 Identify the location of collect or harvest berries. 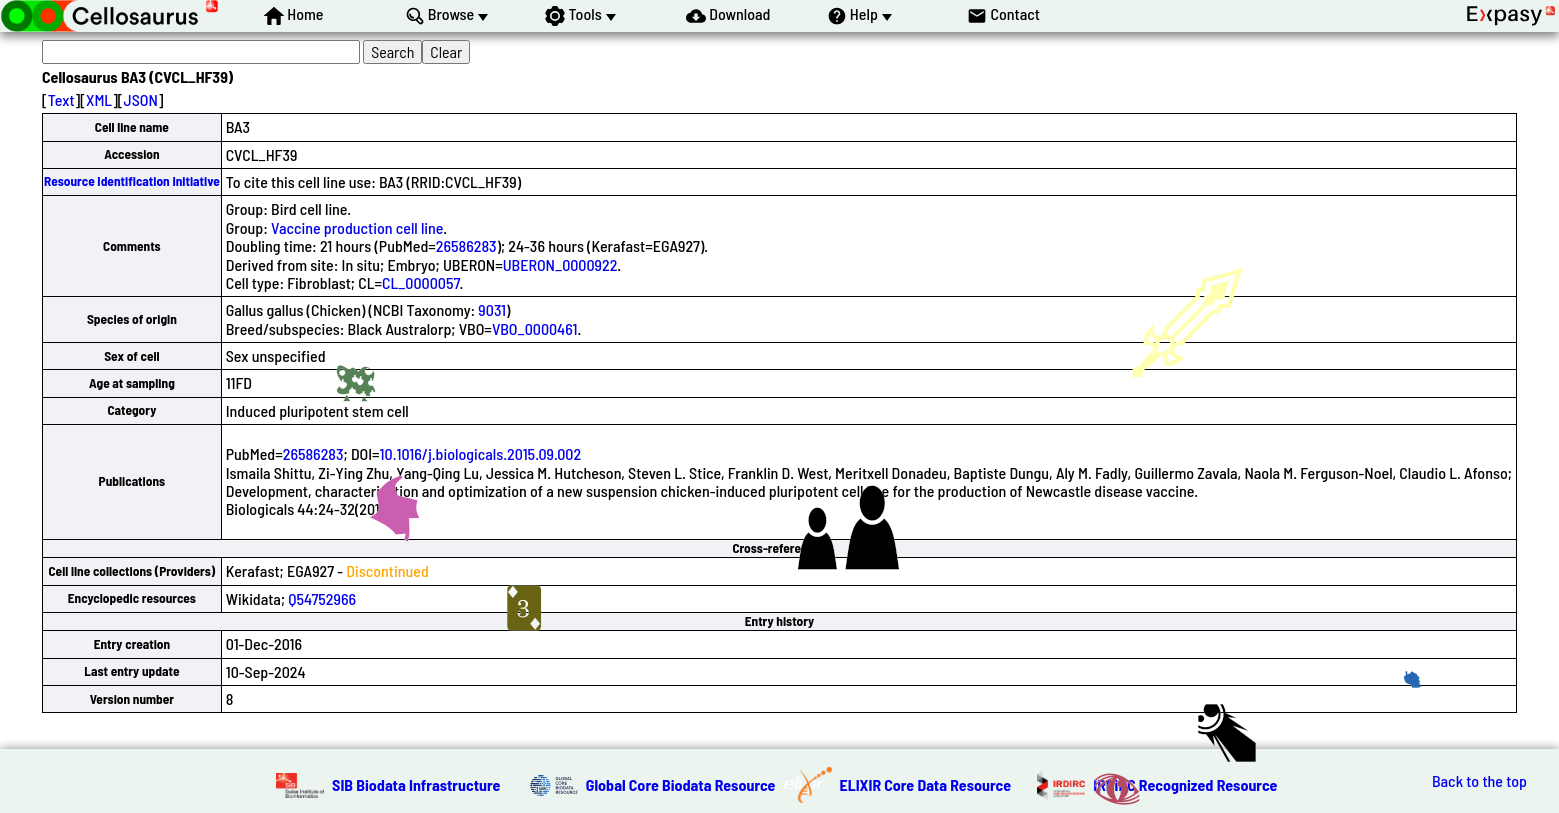
(356, 382).